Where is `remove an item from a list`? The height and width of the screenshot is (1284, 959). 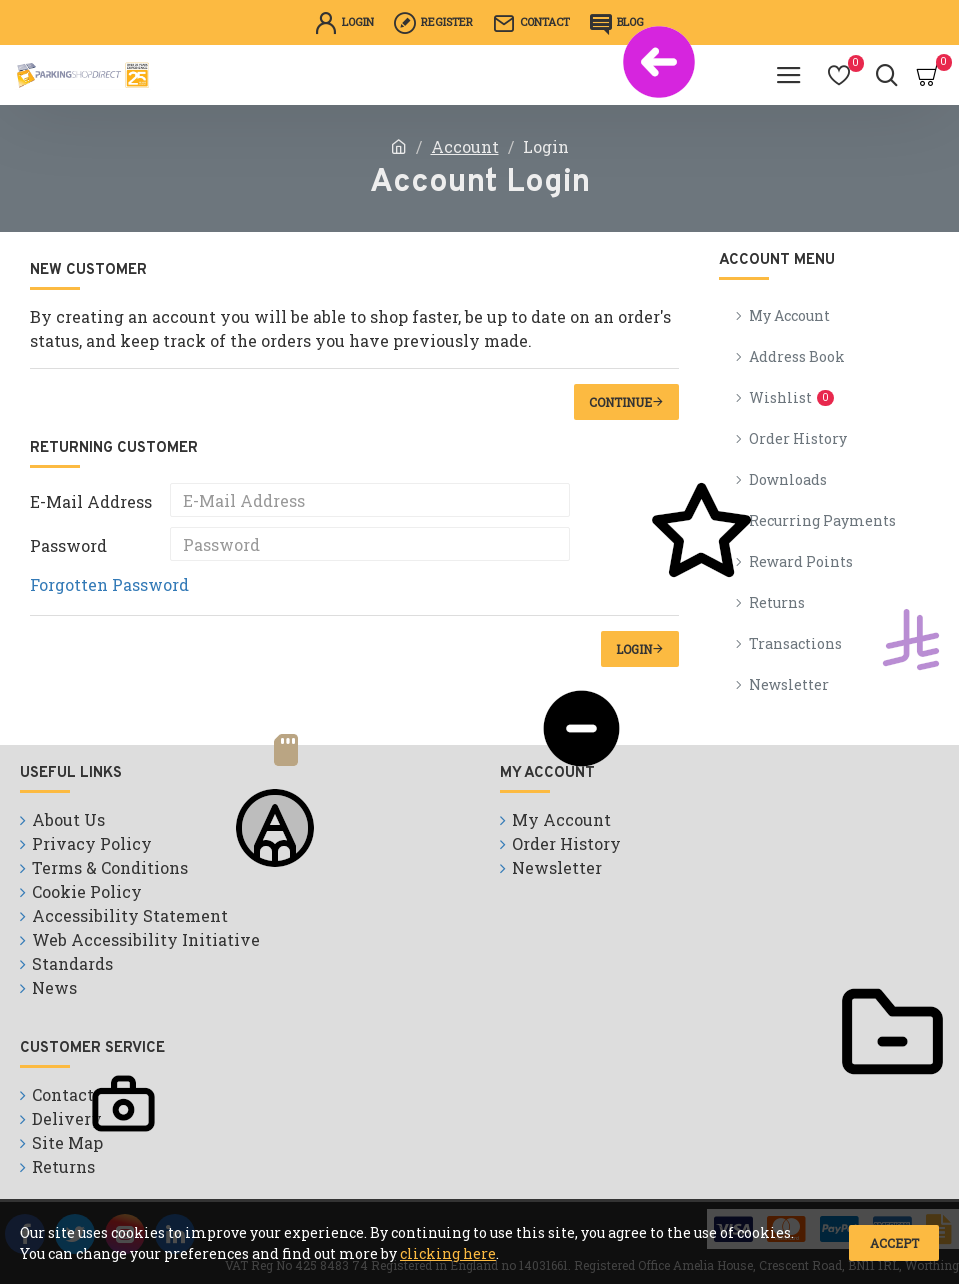
remove an item from a list is located at coordinates (581, 728).